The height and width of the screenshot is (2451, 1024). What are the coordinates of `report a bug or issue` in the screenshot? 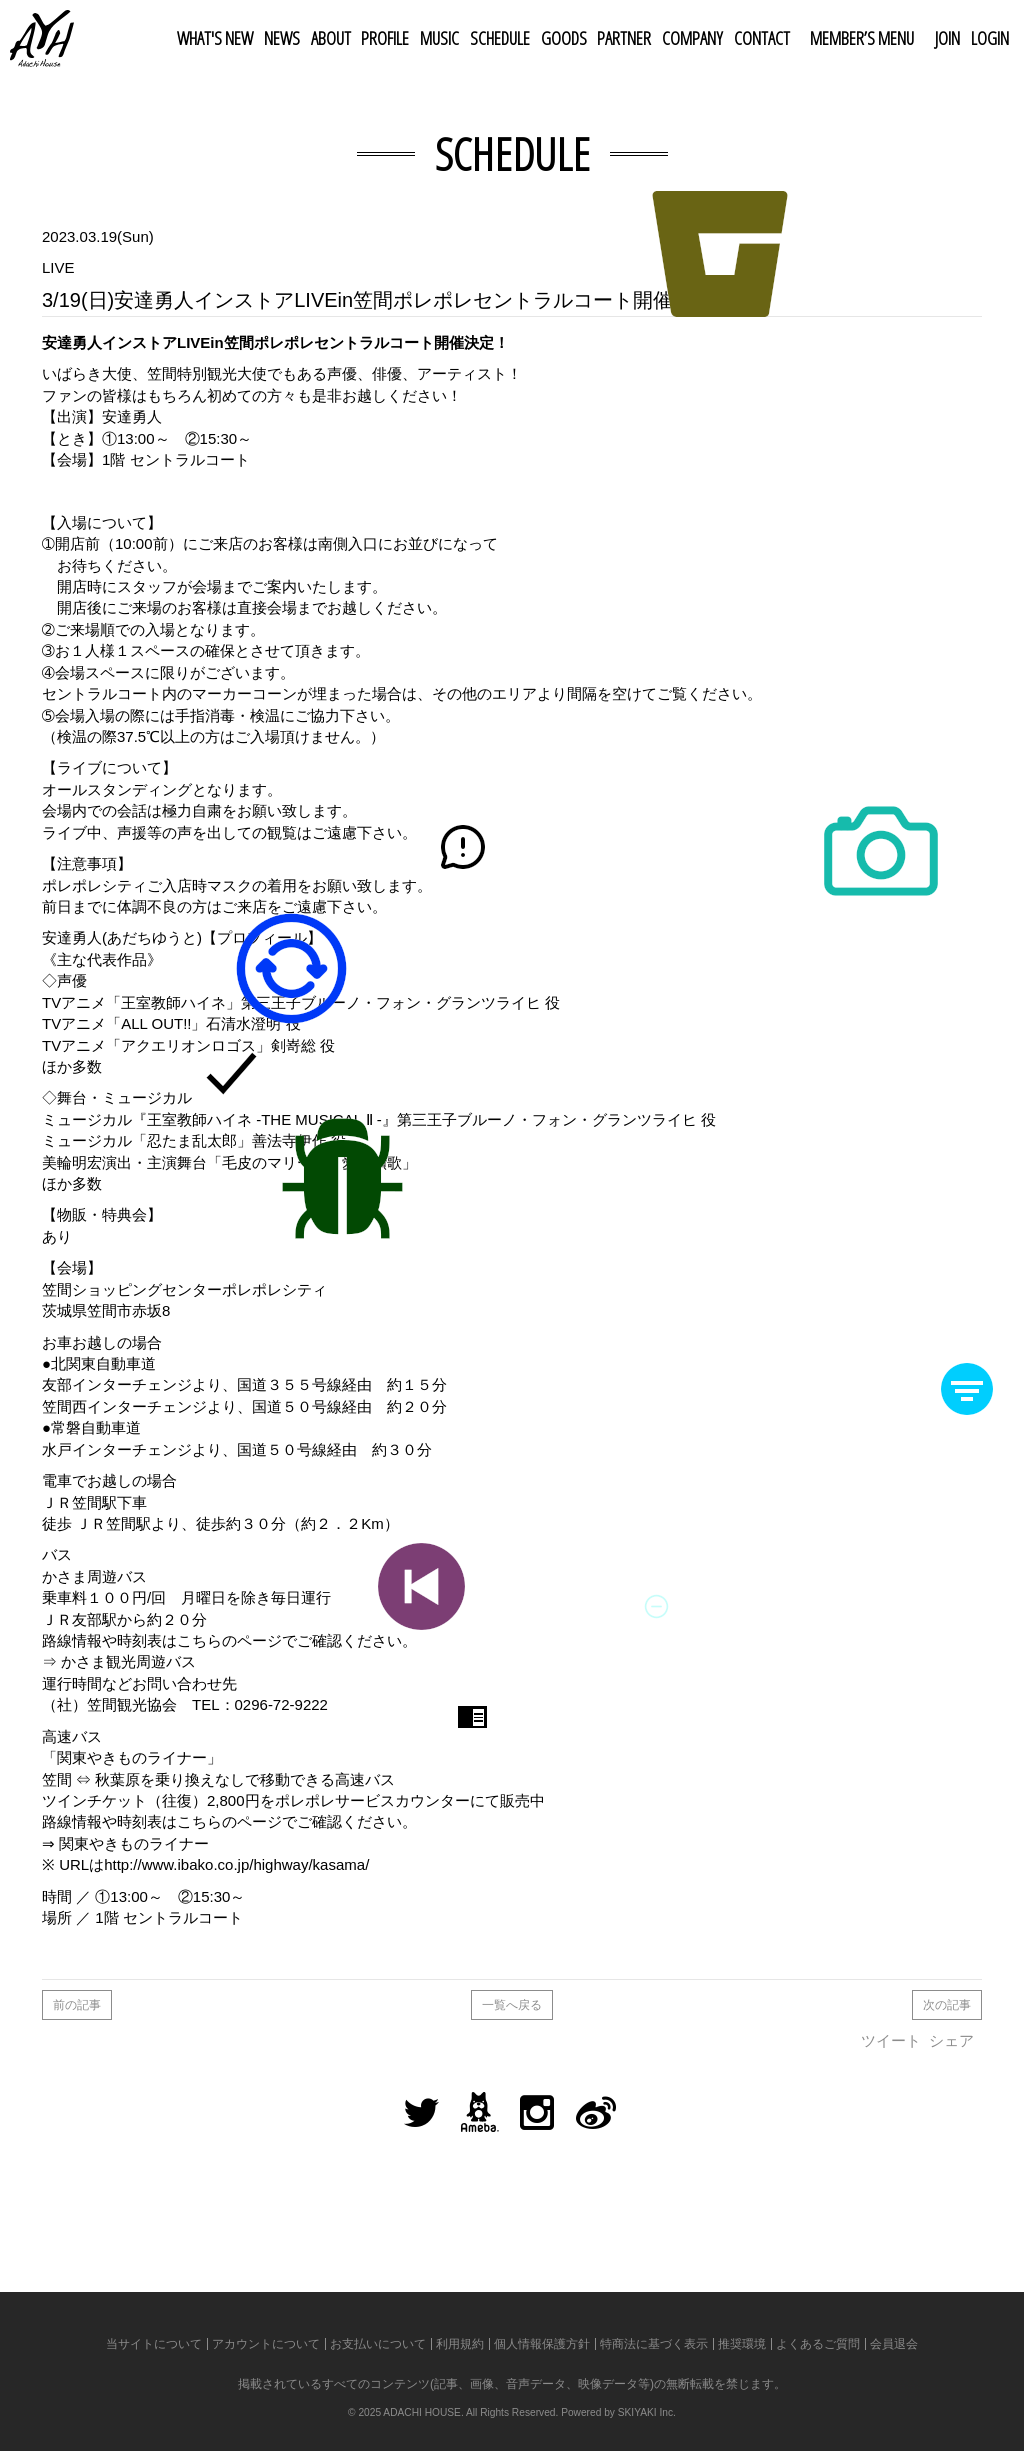 It's located at (342, 1178).